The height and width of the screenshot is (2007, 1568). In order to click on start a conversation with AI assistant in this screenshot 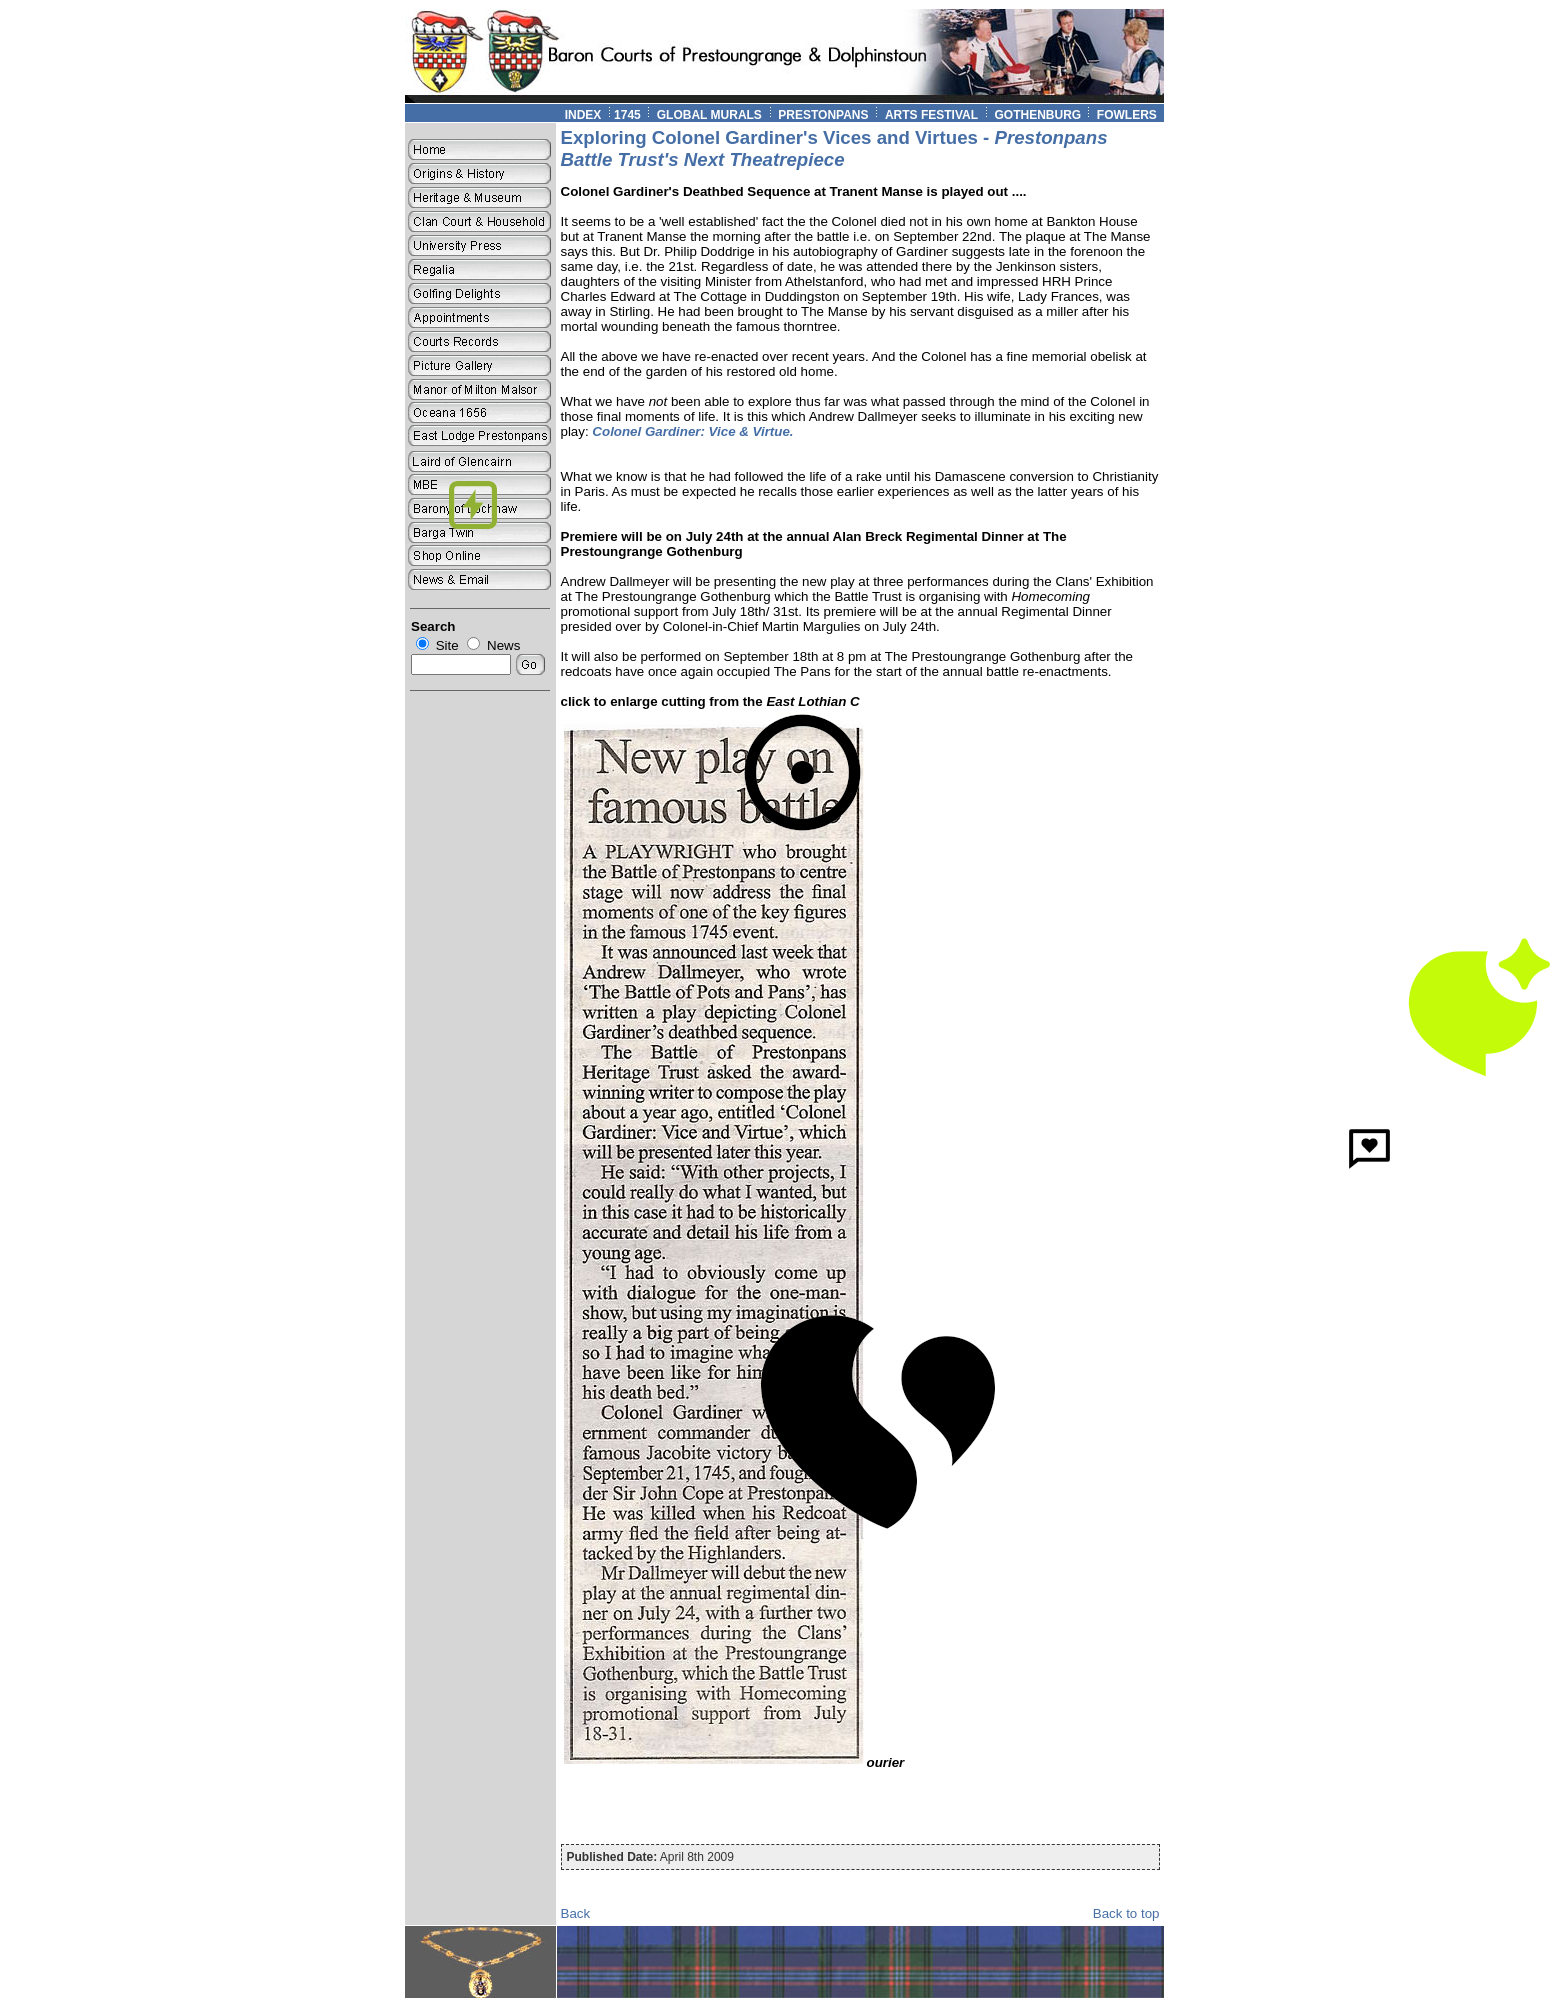, I will do `click(1473, 1009)`.